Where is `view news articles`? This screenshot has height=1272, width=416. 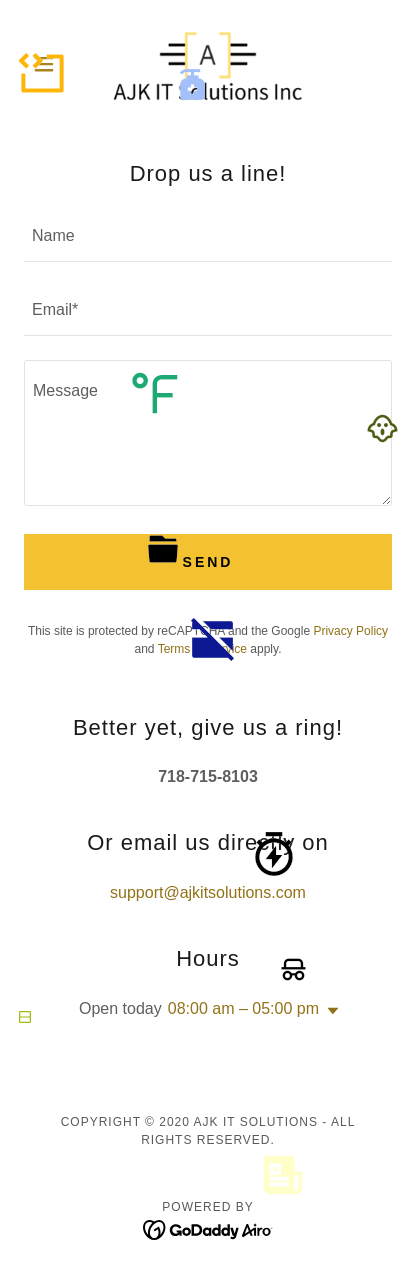
view news articles is located at coordinates (283, 1175).